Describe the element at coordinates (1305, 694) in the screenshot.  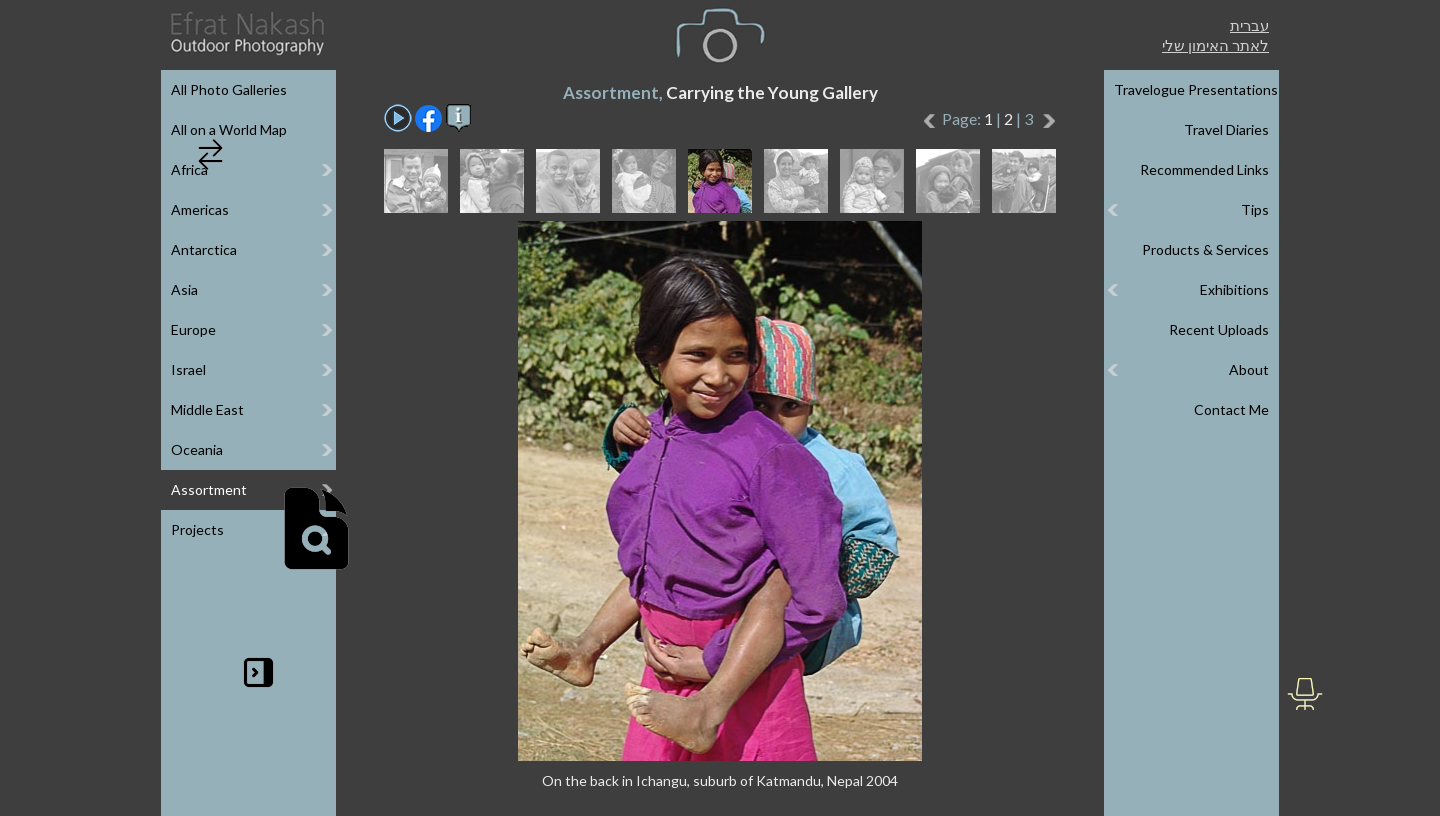
I see `access workspace or office settings` at that location.